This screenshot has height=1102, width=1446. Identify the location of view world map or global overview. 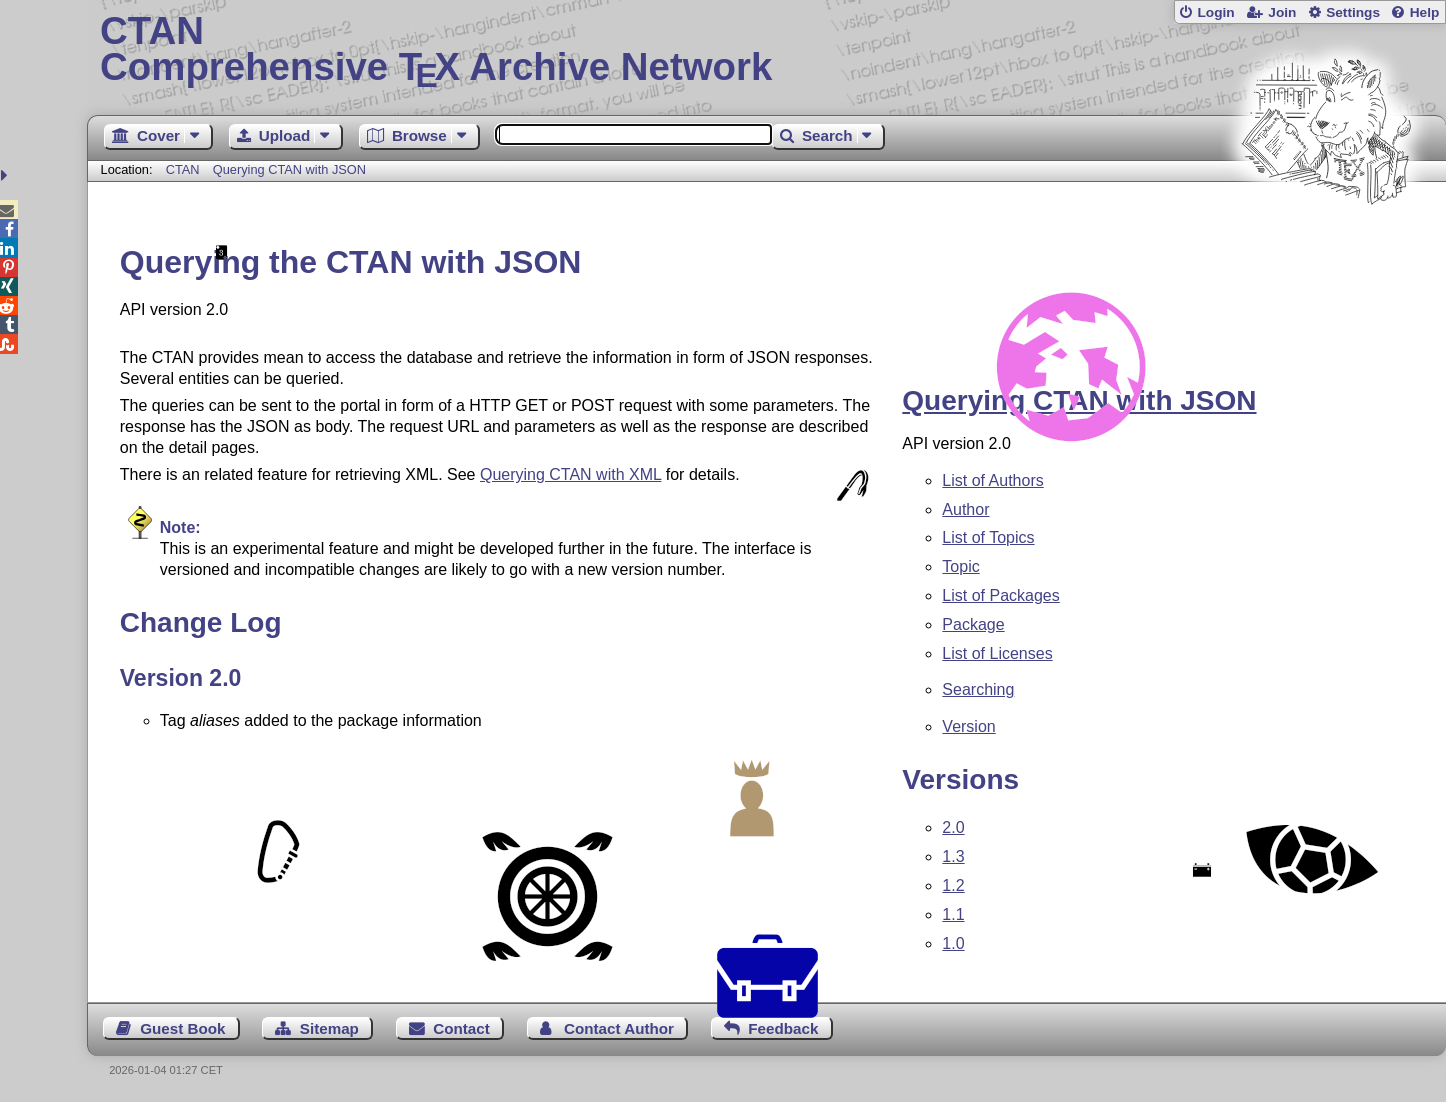
(1072, 368).